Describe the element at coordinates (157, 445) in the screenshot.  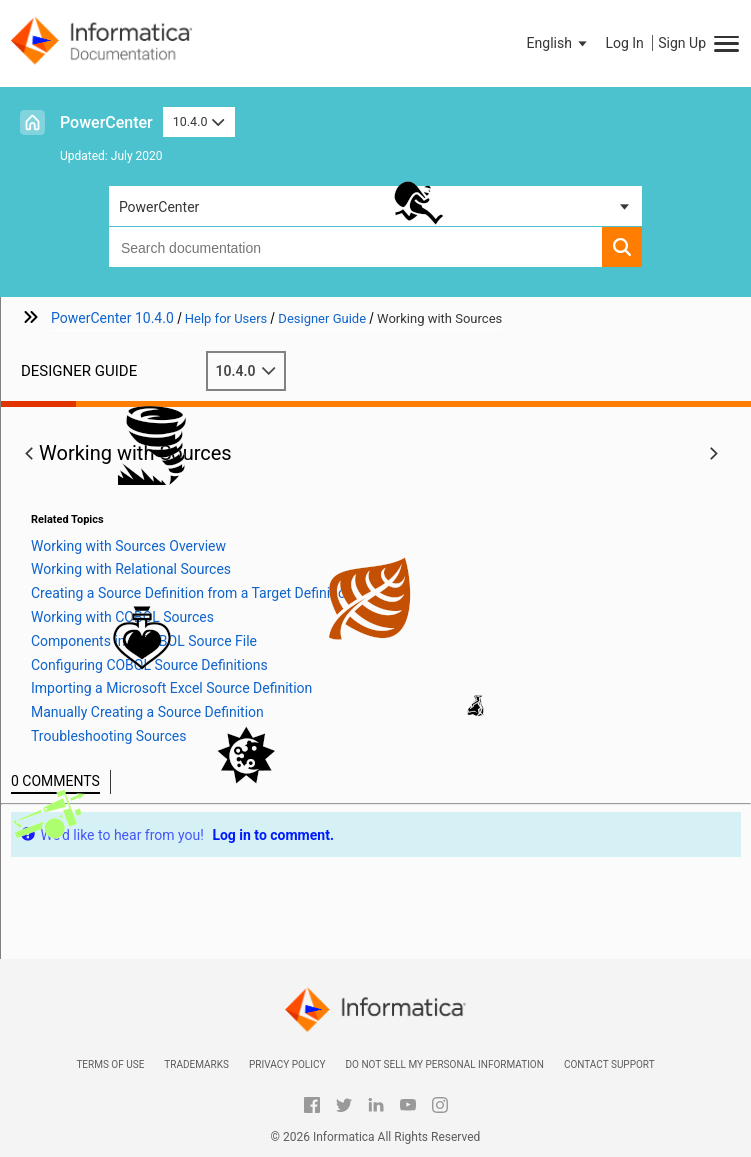
I see `indicates severe weather alert or tornado warning` at that location.